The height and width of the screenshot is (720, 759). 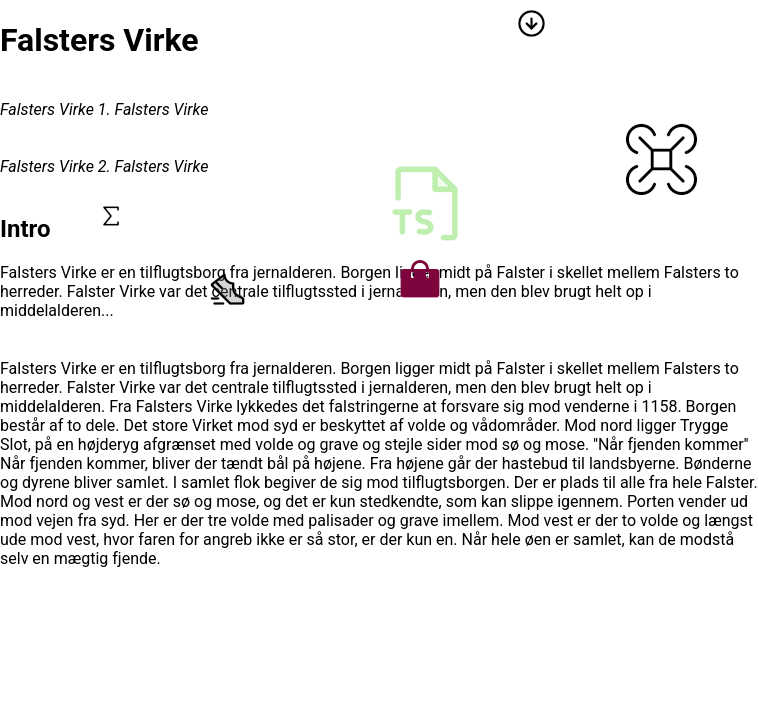 What do you see at coordinates (531, 23) in the screenshot?
I see `download file or content` at bounding box center [531, 23].